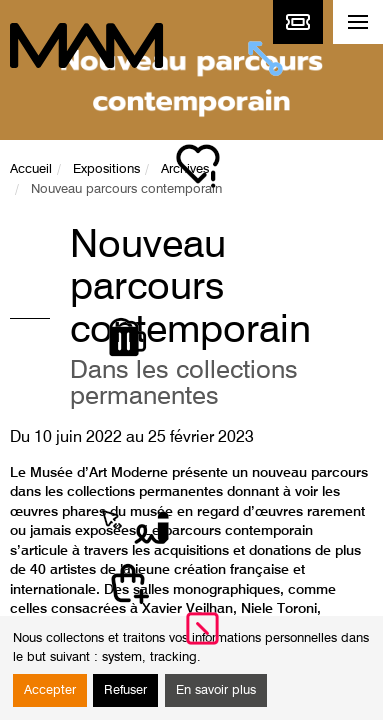 This screenshot has height=720, width=383. Describe the element at coordinates (125, 338) in the screenshot. I see `access bar or brewery locations` at that location.